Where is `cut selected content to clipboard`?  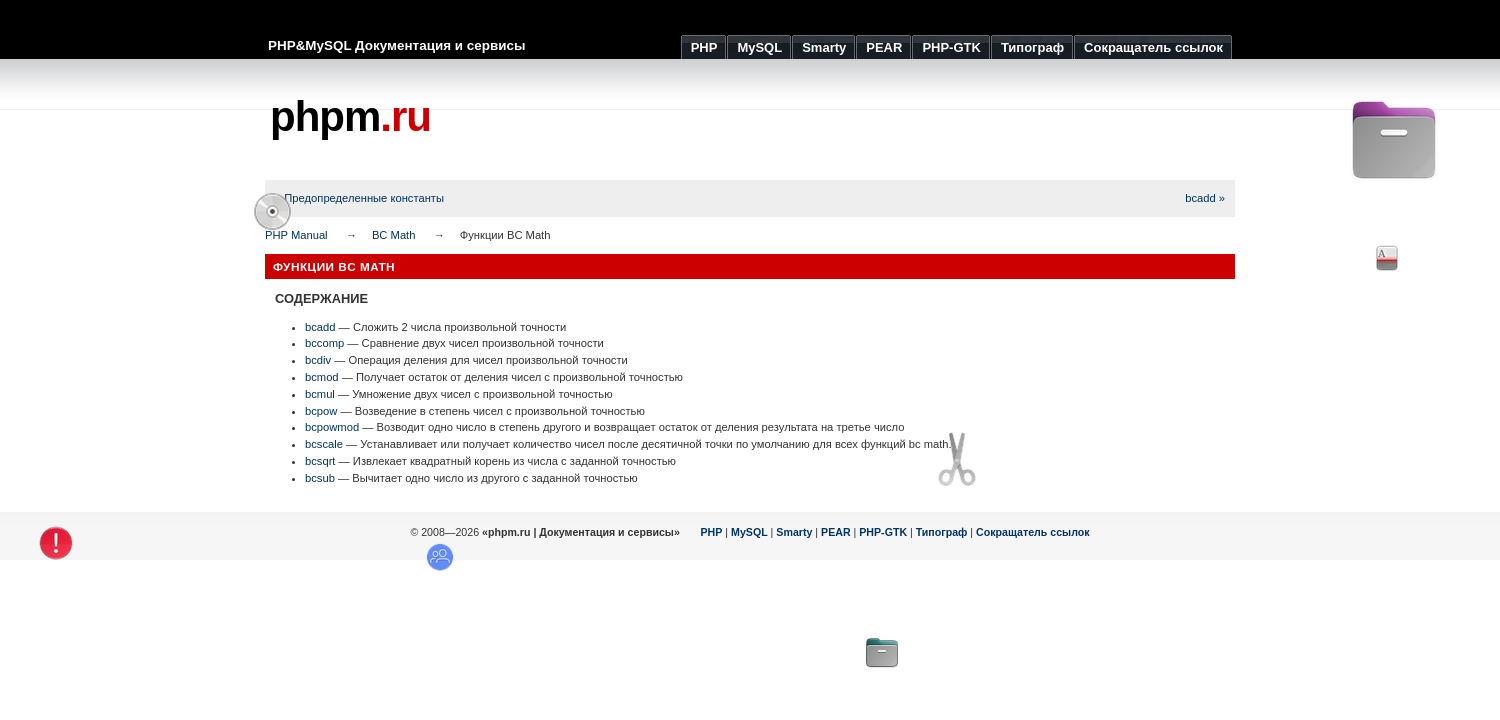
cut selected content to clipboard is located at coordinates (957, 459).